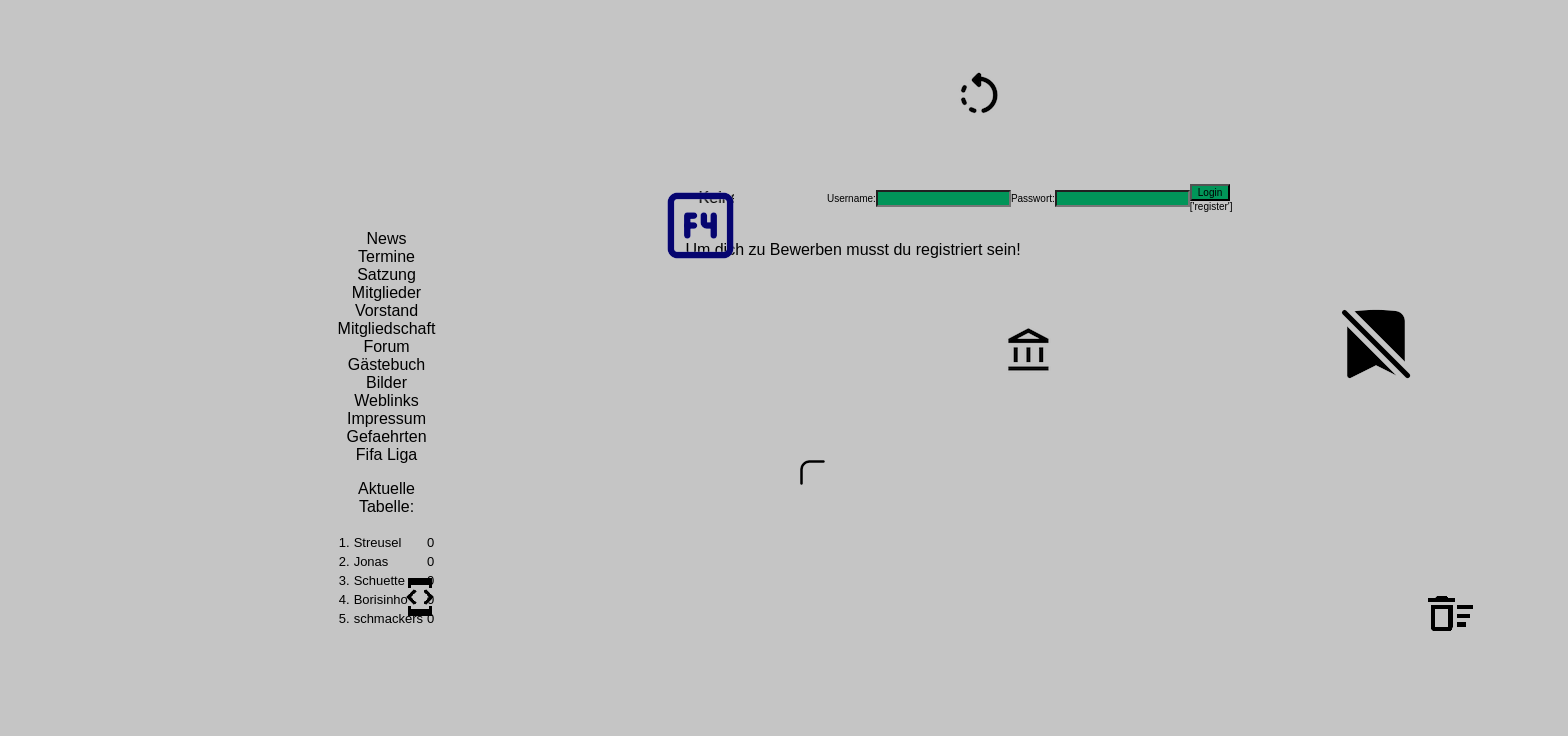 The height and width of the screenshot is (736, 1568). Describe the element at coordinates (1376, 344) in the screenshot. I see `remove from bookmarks` at that location.